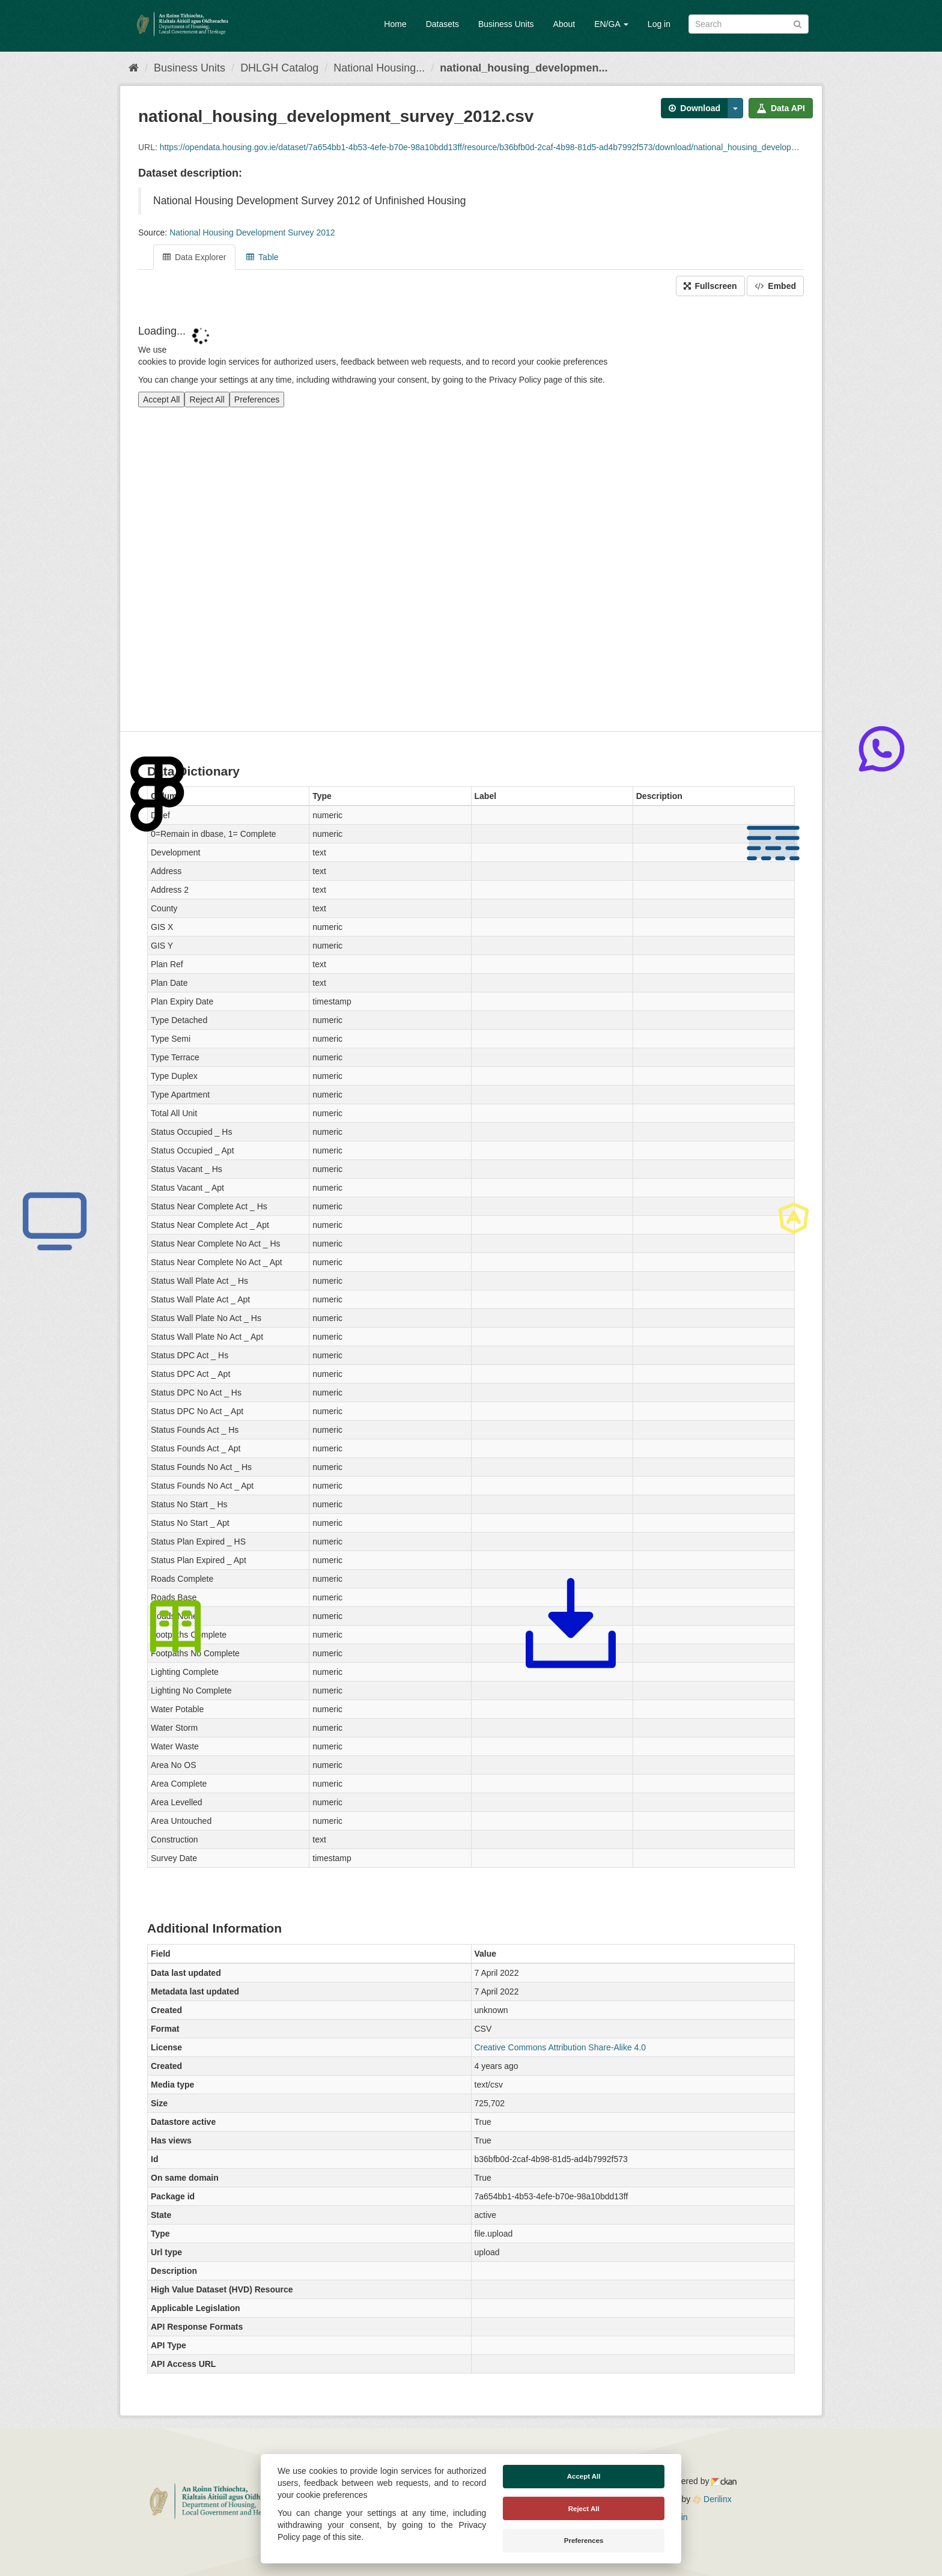 The width and height of the screenshot is (942, 2576). What do you see at coordinates (881, 749) in the screenshot?
I see `open WhatsApp messaging app` at bounding box center [881, 749].